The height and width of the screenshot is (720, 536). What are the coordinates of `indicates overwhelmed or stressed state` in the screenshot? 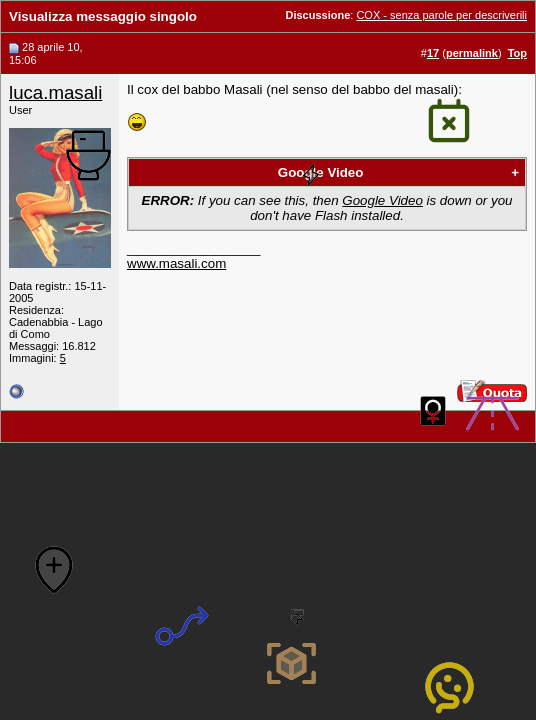 It's located at (449, 686).